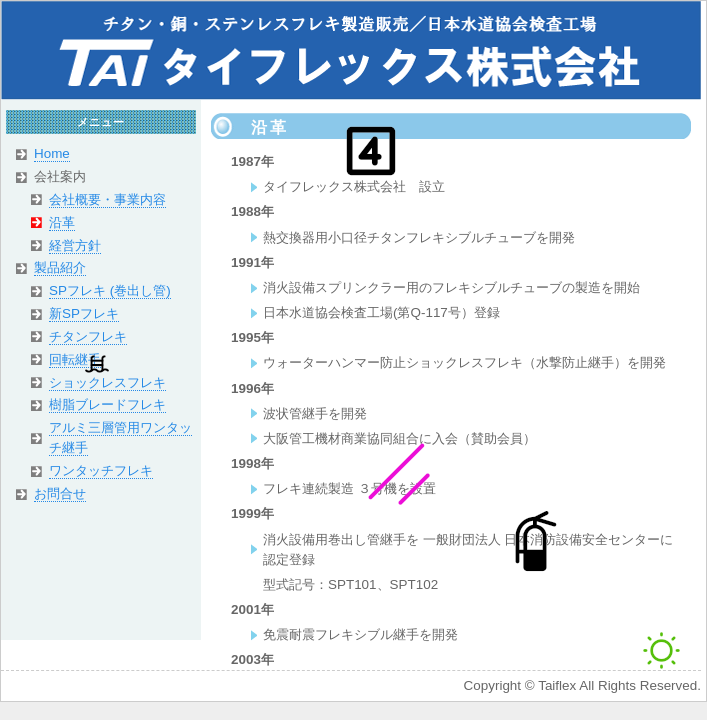 The width and height of the screenshot is (707, 720). Describe the element at coordinates (400, 475) in the screenshot. I see `indicates signal strength or connectivity level` at that location.